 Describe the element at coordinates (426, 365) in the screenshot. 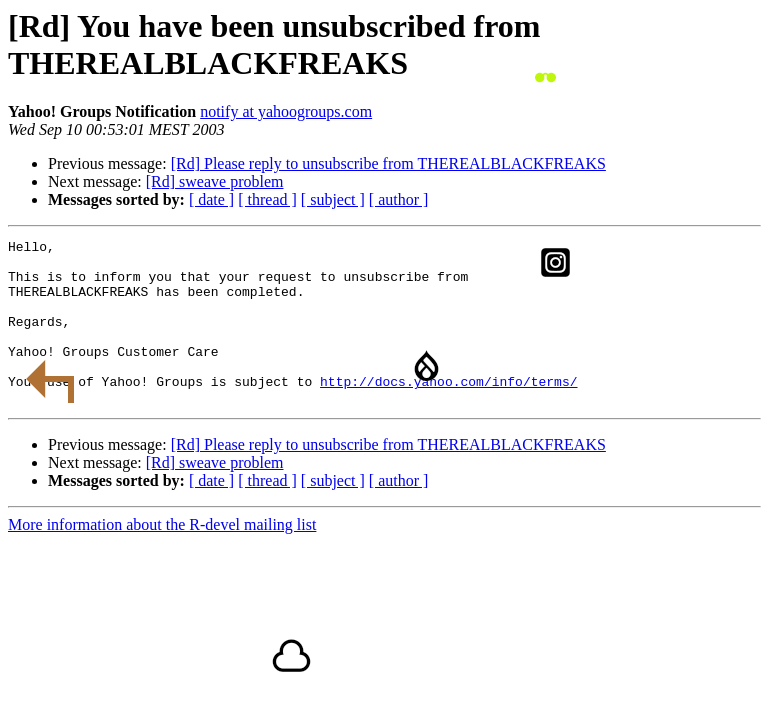

I see `link to drupal CMS platform` at that location.